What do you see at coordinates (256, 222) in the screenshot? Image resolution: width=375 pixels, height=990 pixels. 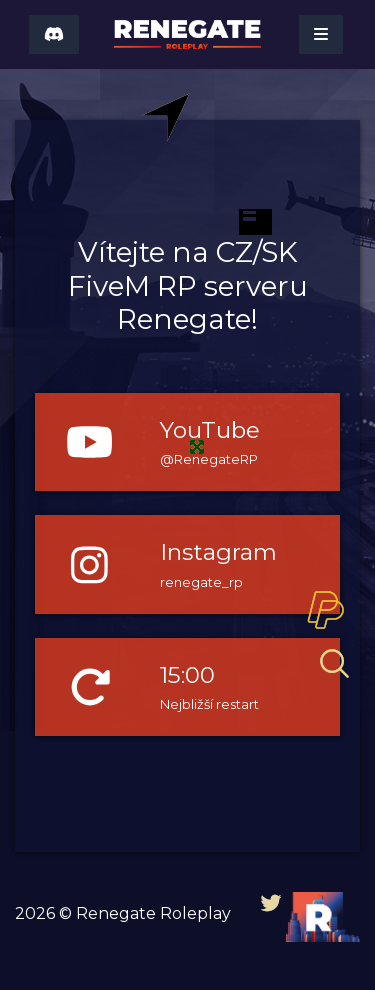 I see `view featured playlist` at bounding box center [256, 222].